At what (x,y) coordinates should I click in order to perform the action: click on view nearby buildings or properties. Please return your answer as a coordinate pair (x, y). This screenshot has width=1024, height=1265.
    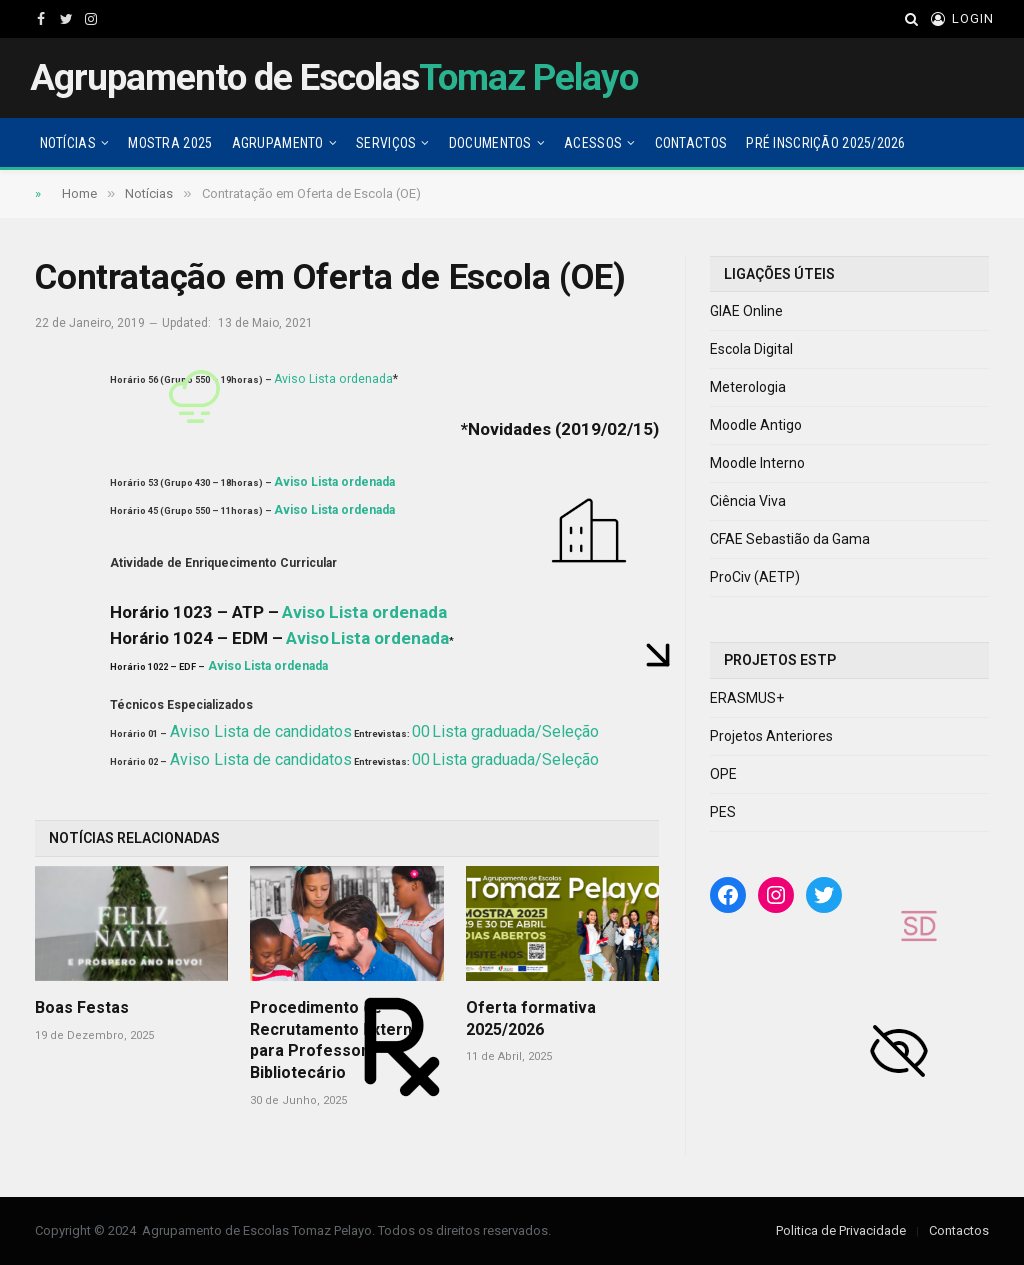
    Looking at the image, I should click on (589, 533).